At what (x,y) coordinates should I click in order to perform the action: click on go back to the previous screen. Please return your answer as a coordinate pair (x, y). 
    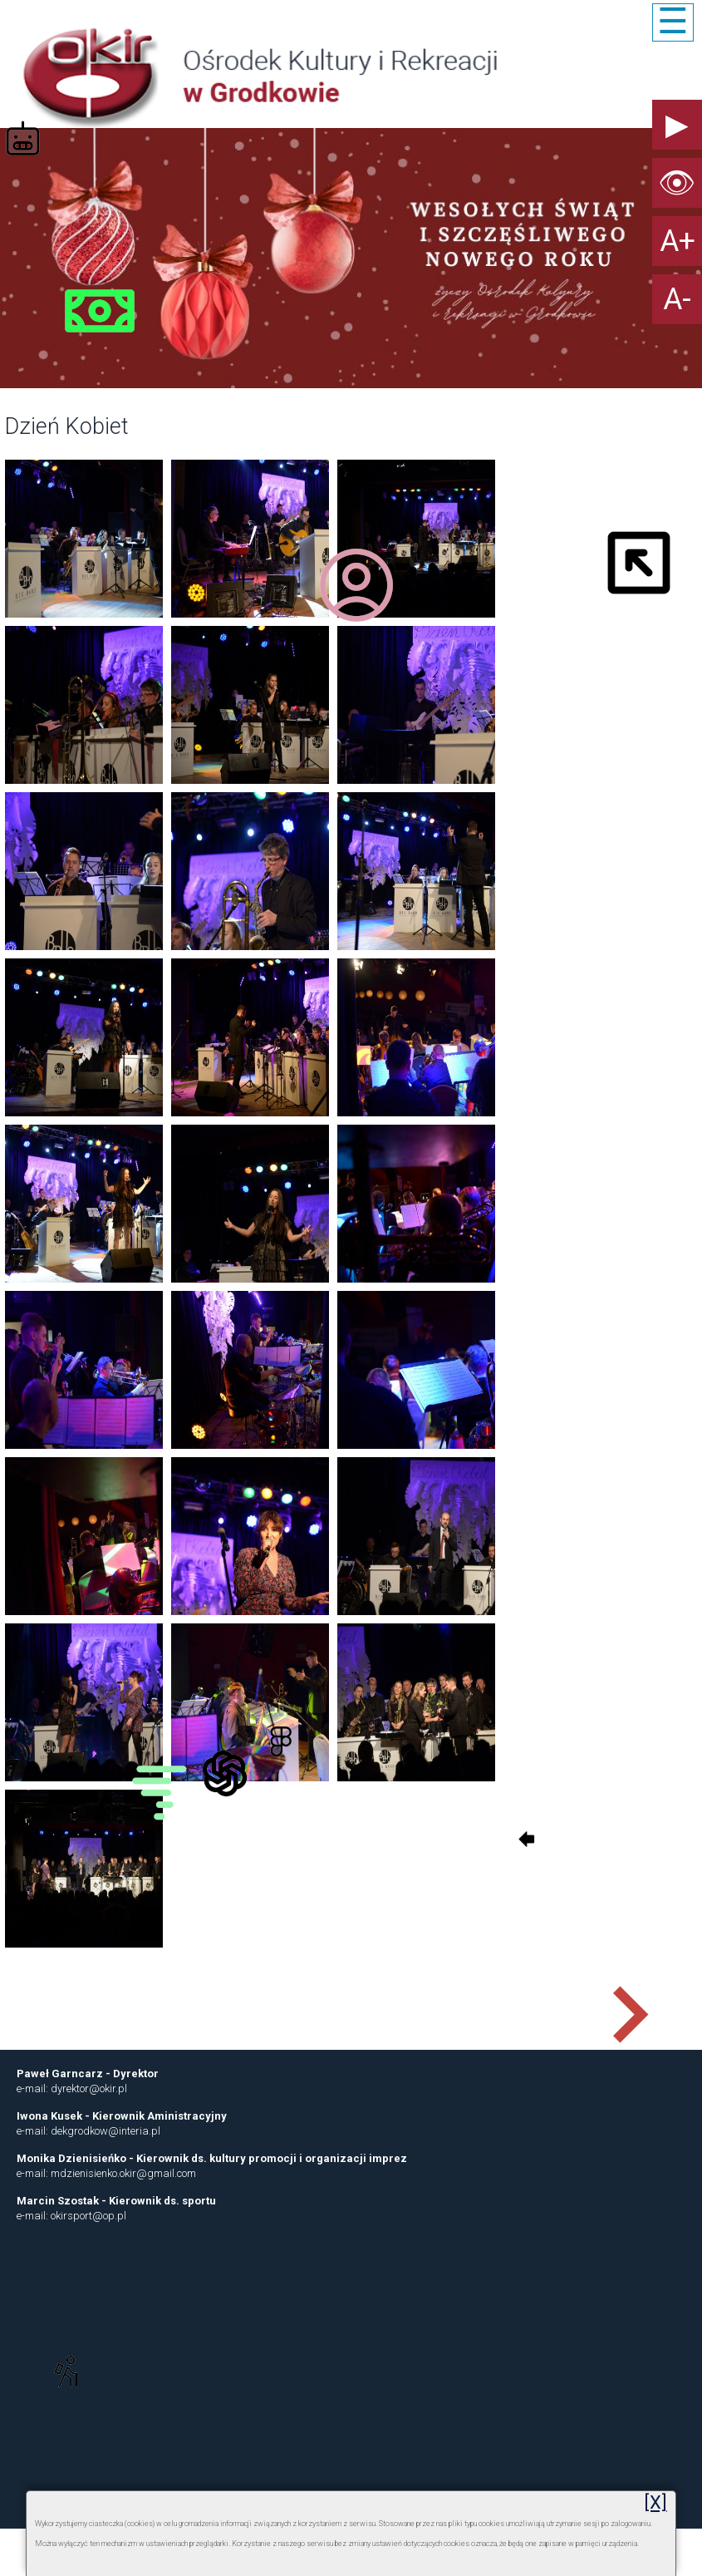
    Looking at the image, I should click on (527, 1839).